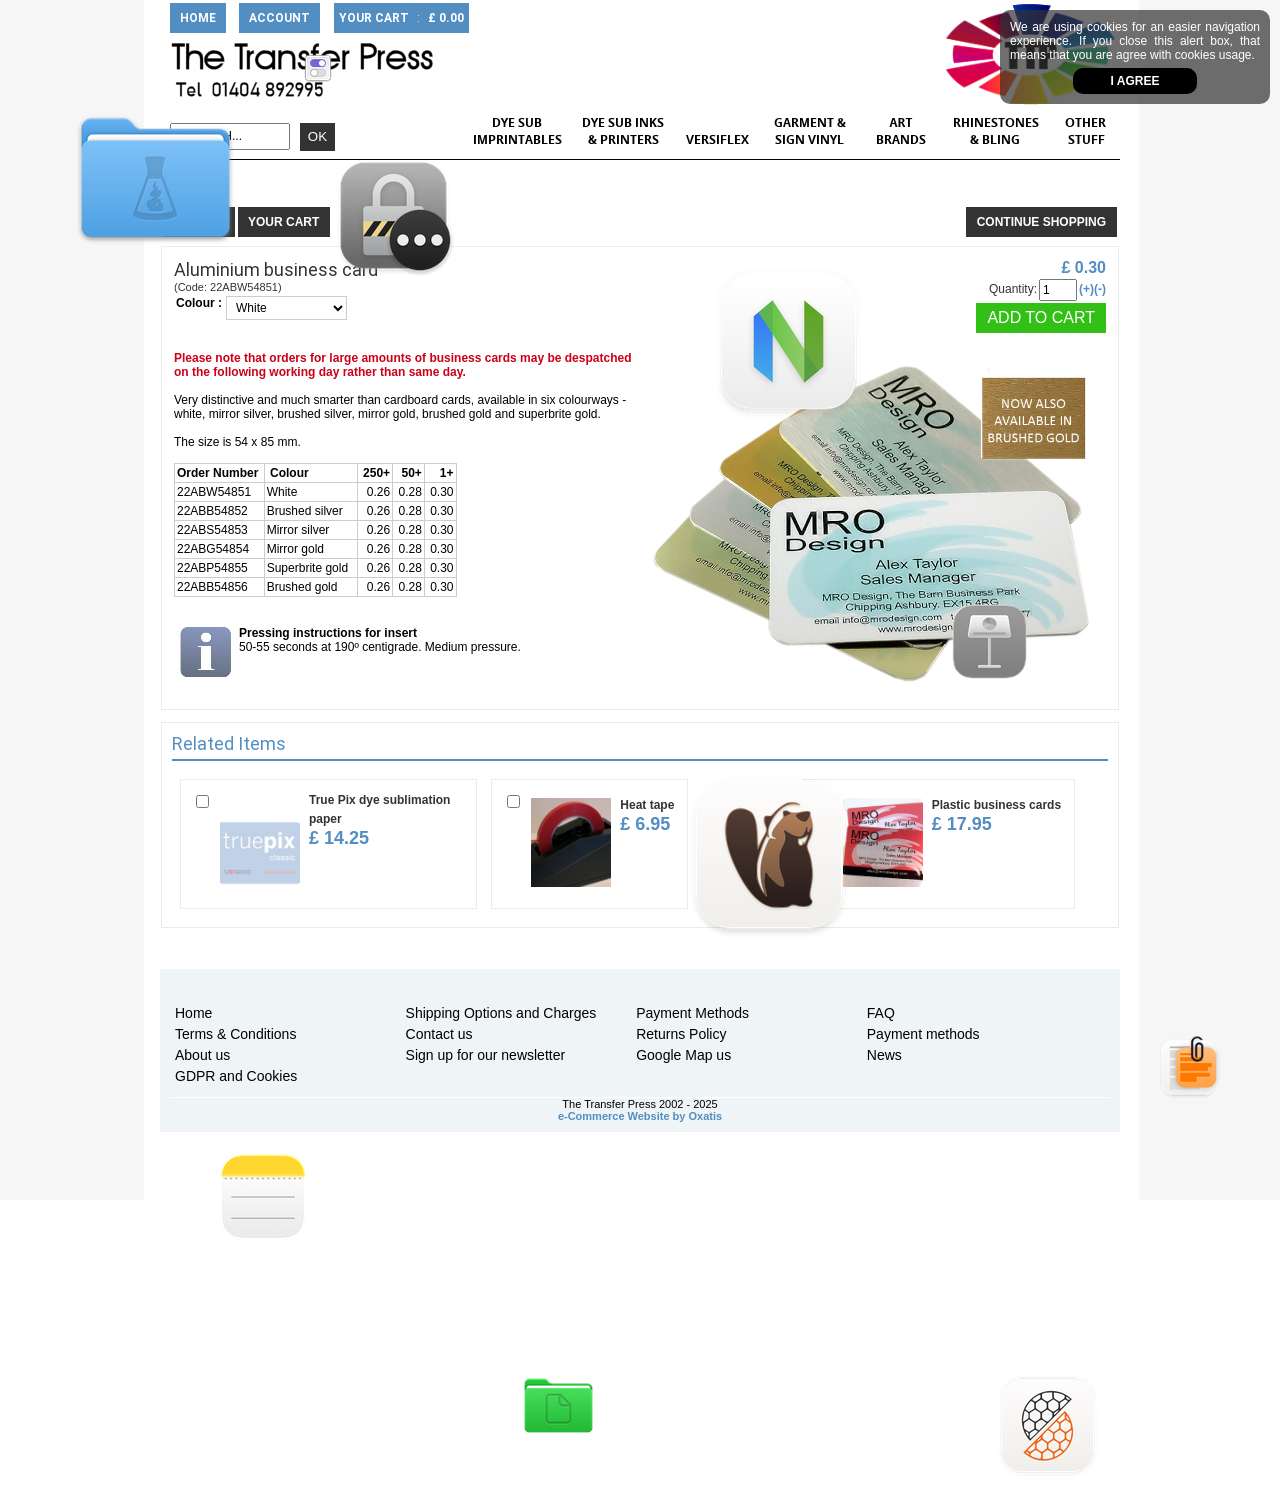  Describe the element at coordinates (1047, 1425) in the screenshot. I see `open Prusa GCode Viewer app` at that location.